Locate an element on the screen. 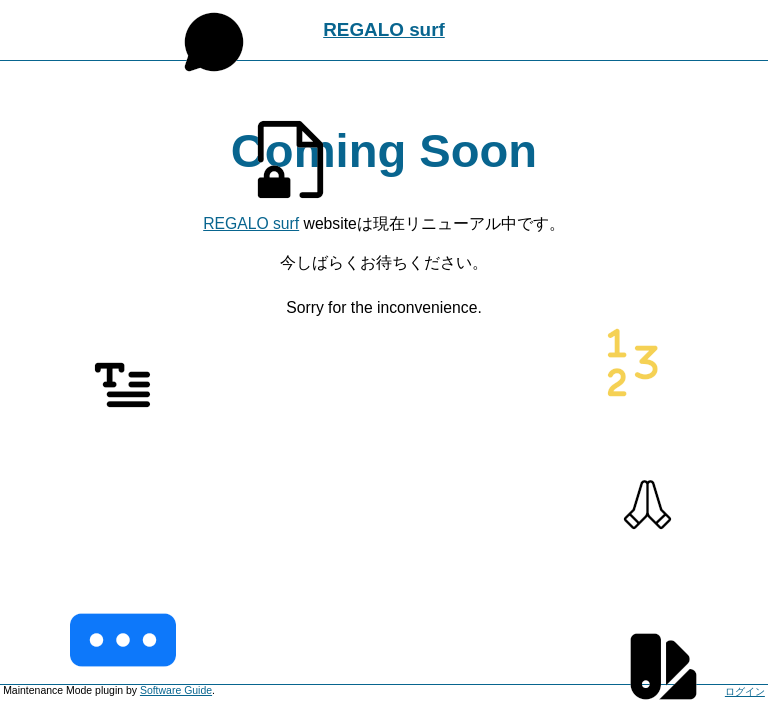 Image resolution: width=768 pixels, height=720 pixels. format text as numbered list is located at coordinates (631, 362).